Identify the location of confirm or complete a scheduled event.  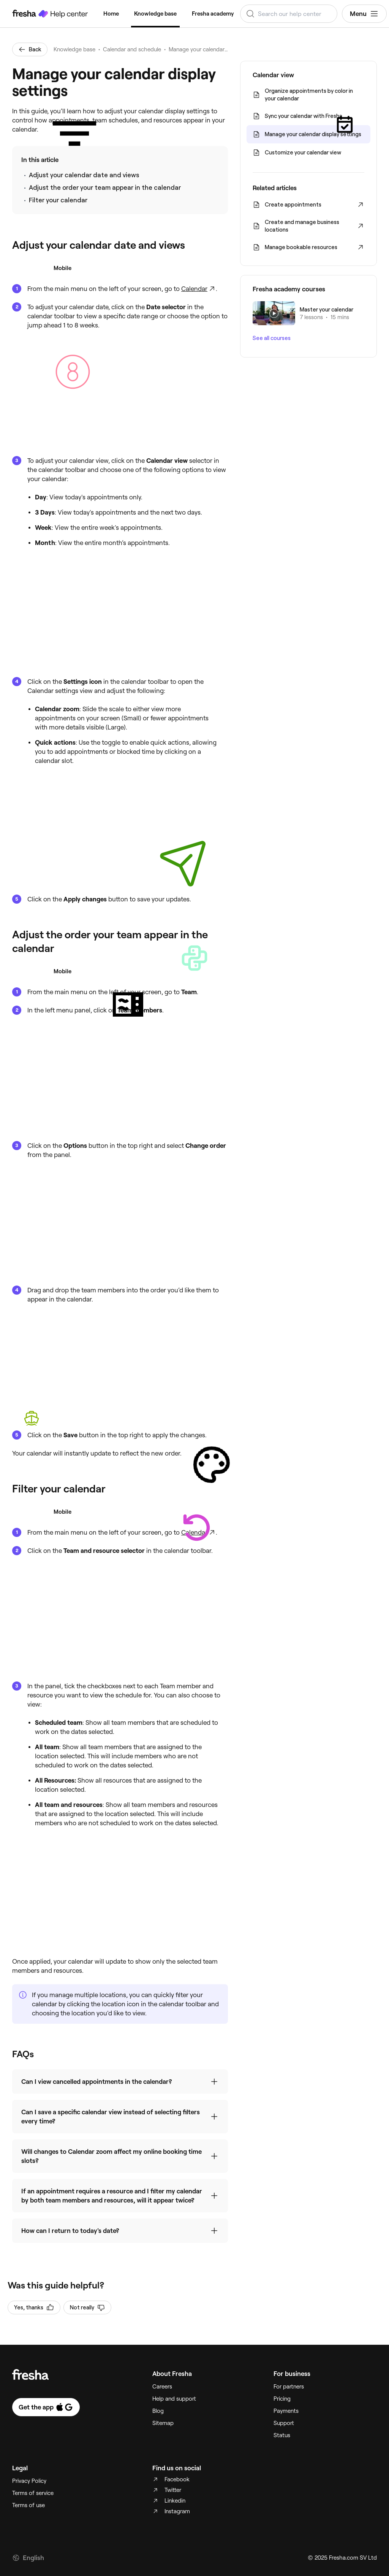
(345, 125).